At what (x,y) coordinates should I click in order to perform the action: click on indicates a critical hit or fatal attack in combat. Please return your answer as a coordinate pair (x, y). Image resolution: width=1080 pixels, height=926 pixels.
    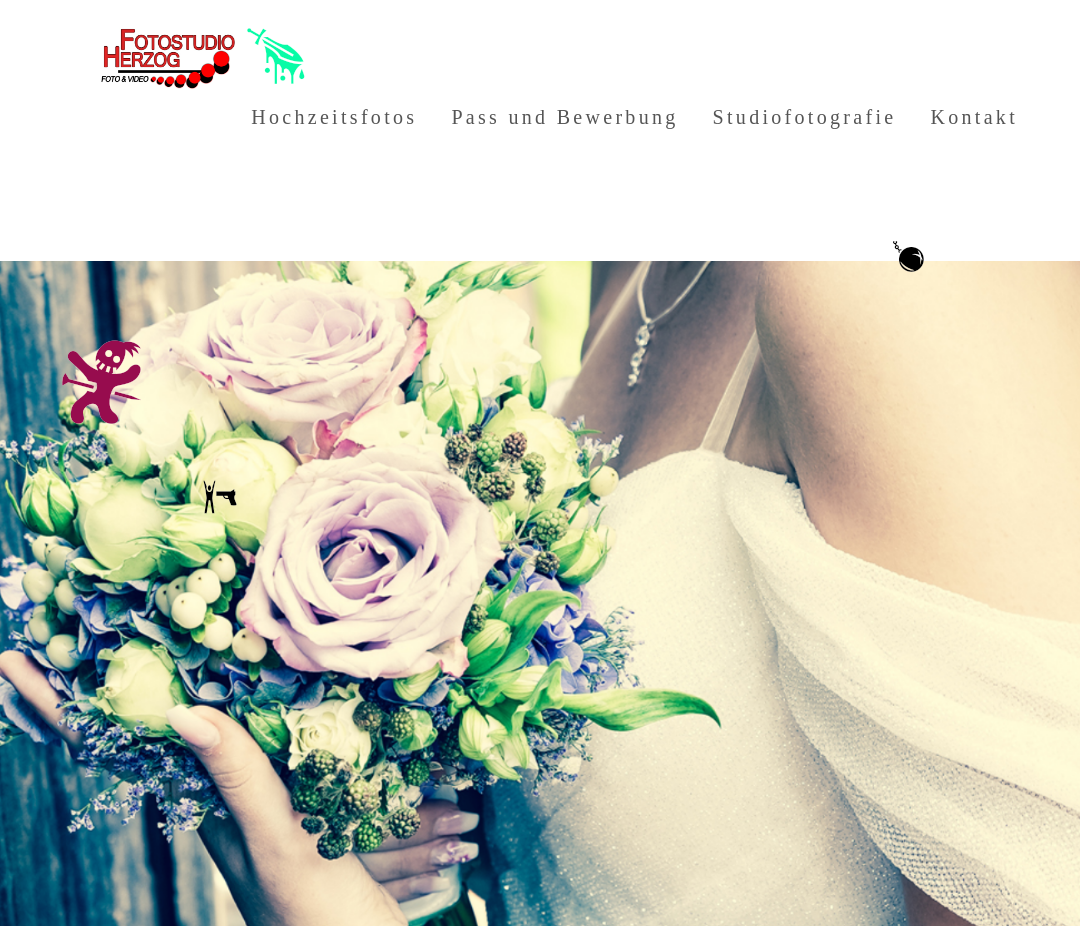
    Looking at the image, I should click on (276, 55).